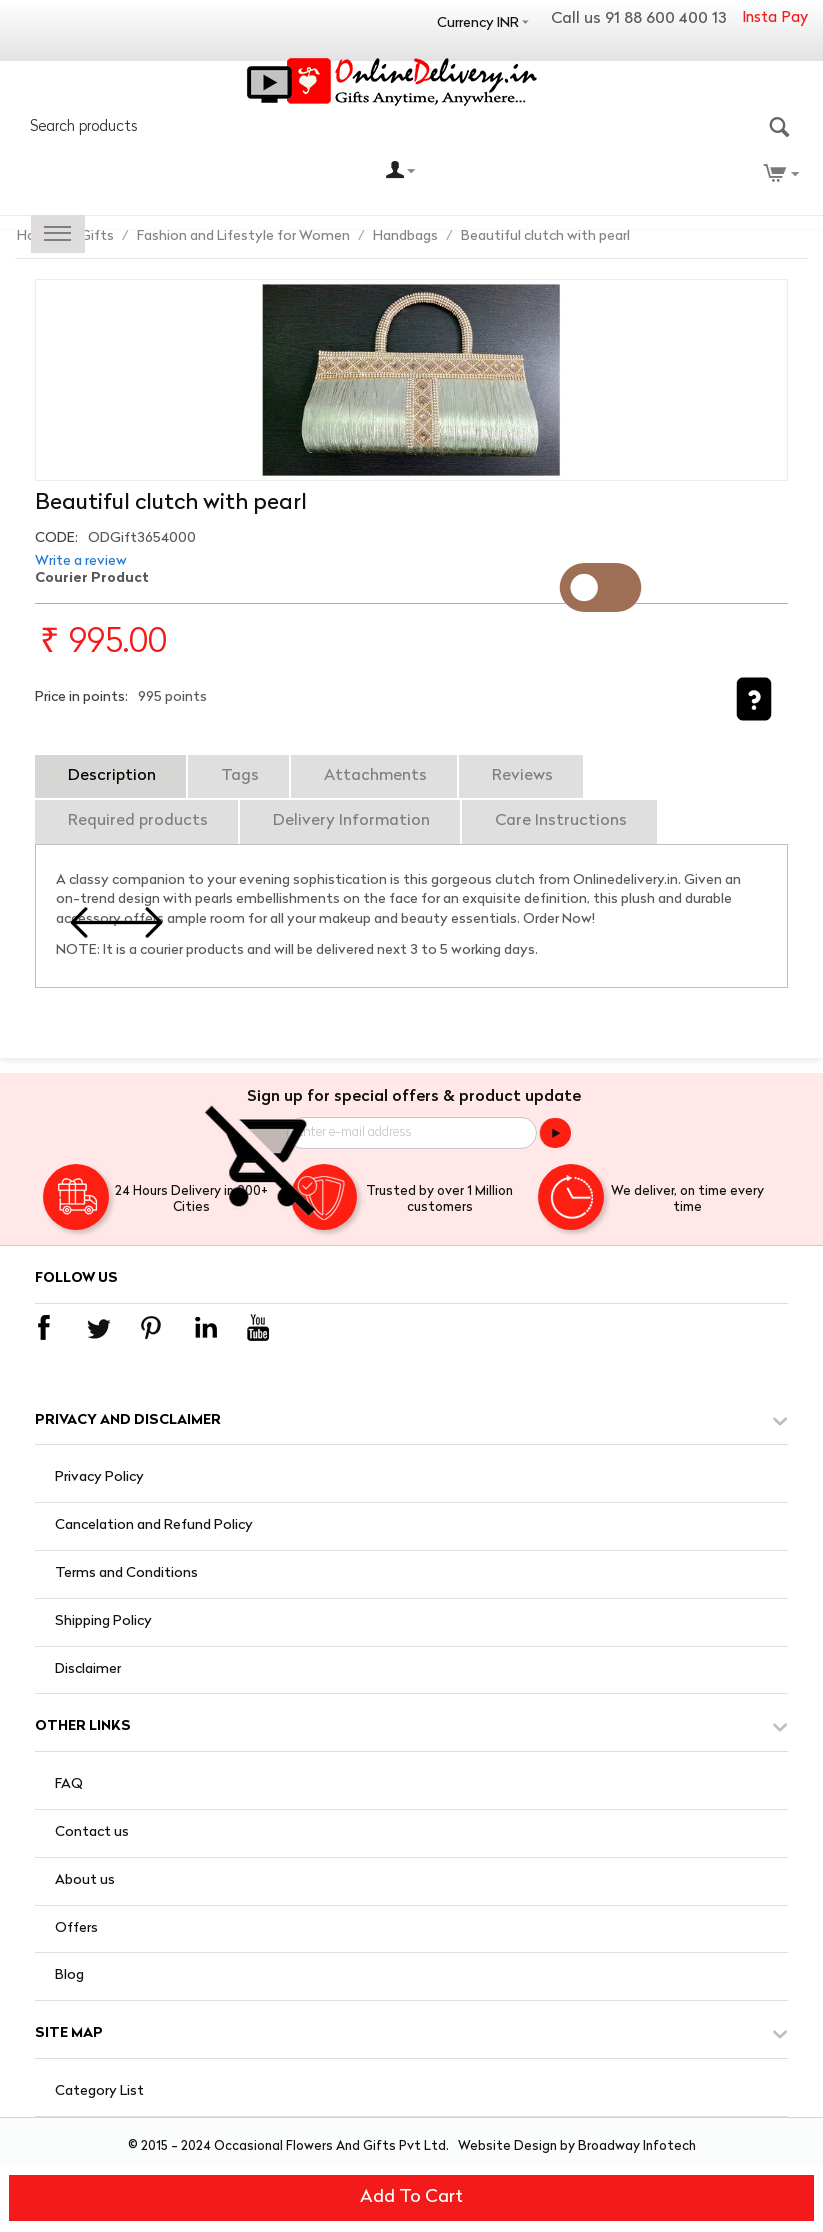  I want to click on remove item from shopping cart, so click(263, 1158).